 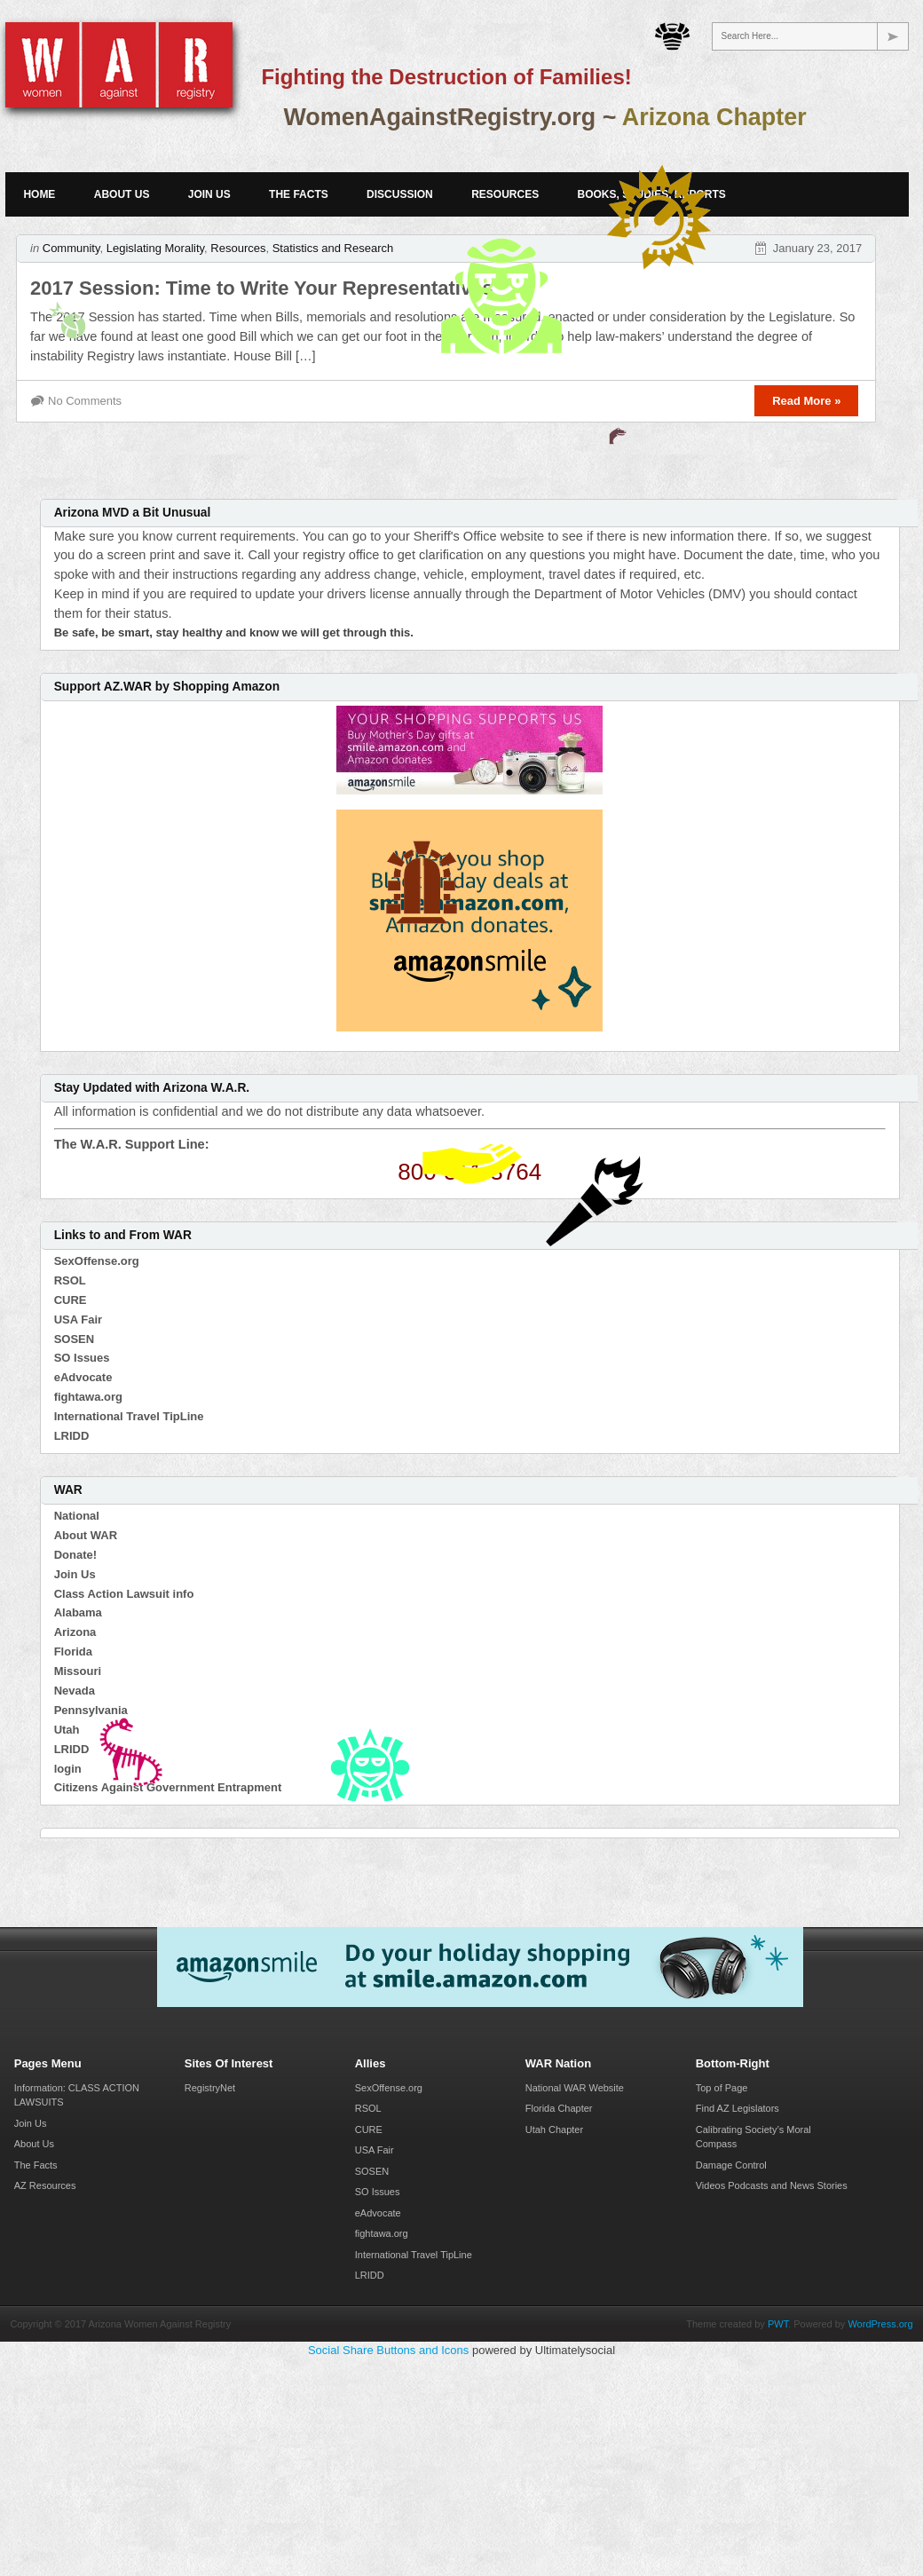 What do you see at coordinates (472, 1164) in the screenshot?
I see `request or receive an item` at bounding box center [472, 1164].